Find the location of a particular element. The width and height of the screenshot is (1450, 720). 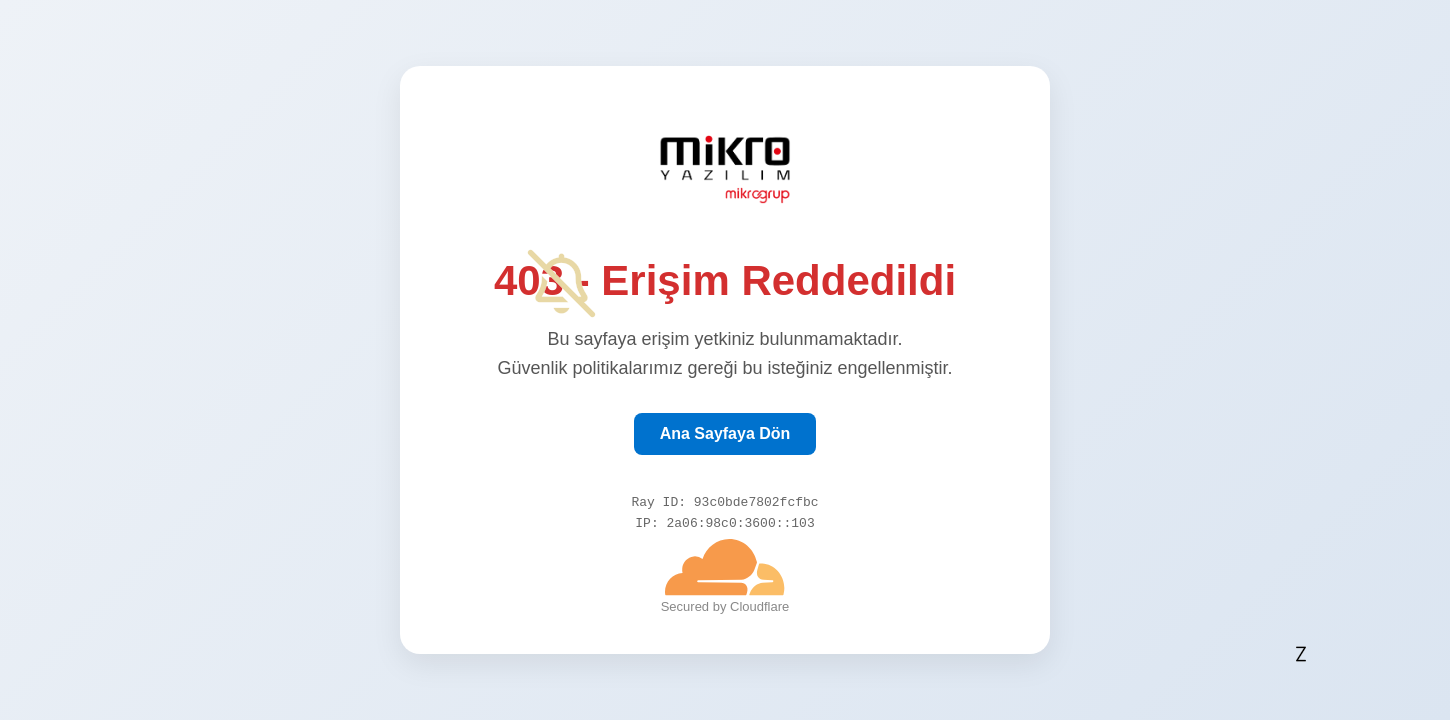

mute notifications is located at coordinates (561, 283).